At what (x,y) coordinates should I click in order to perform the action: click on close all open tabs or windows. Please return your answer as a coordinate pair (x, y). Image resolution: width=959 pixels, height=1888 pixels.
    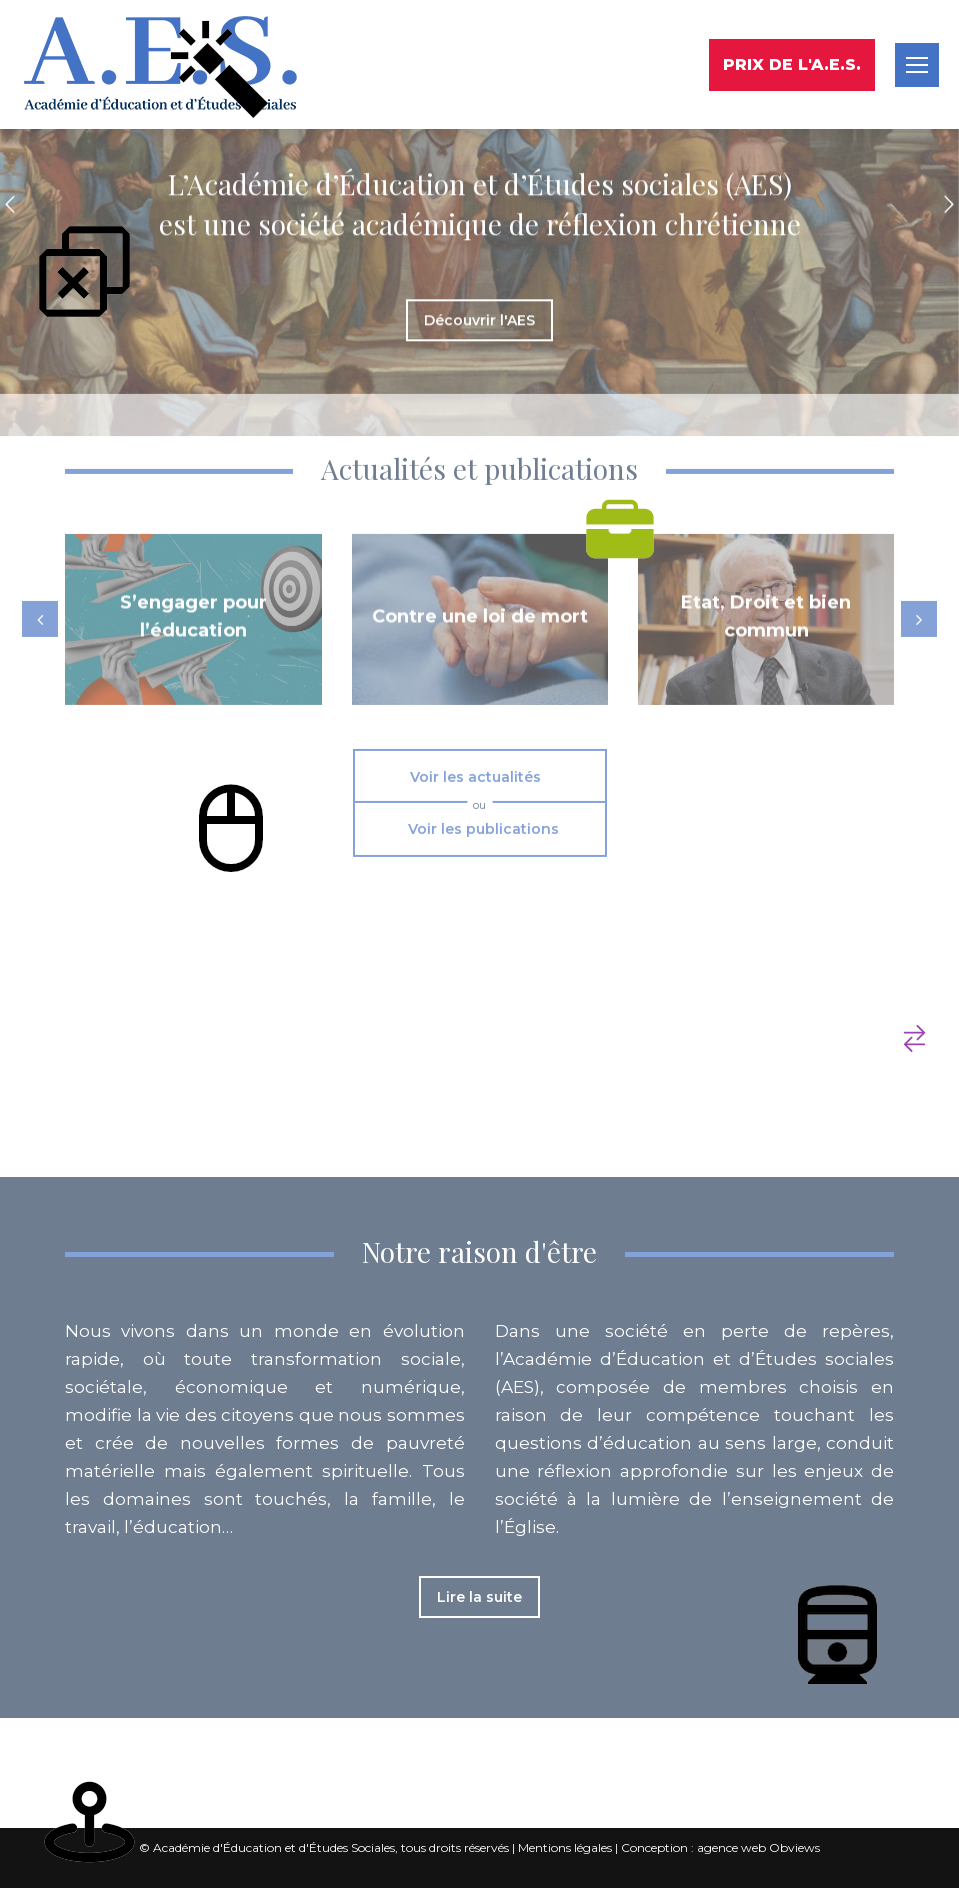
    Looking at the image, I should click on (84, 271).